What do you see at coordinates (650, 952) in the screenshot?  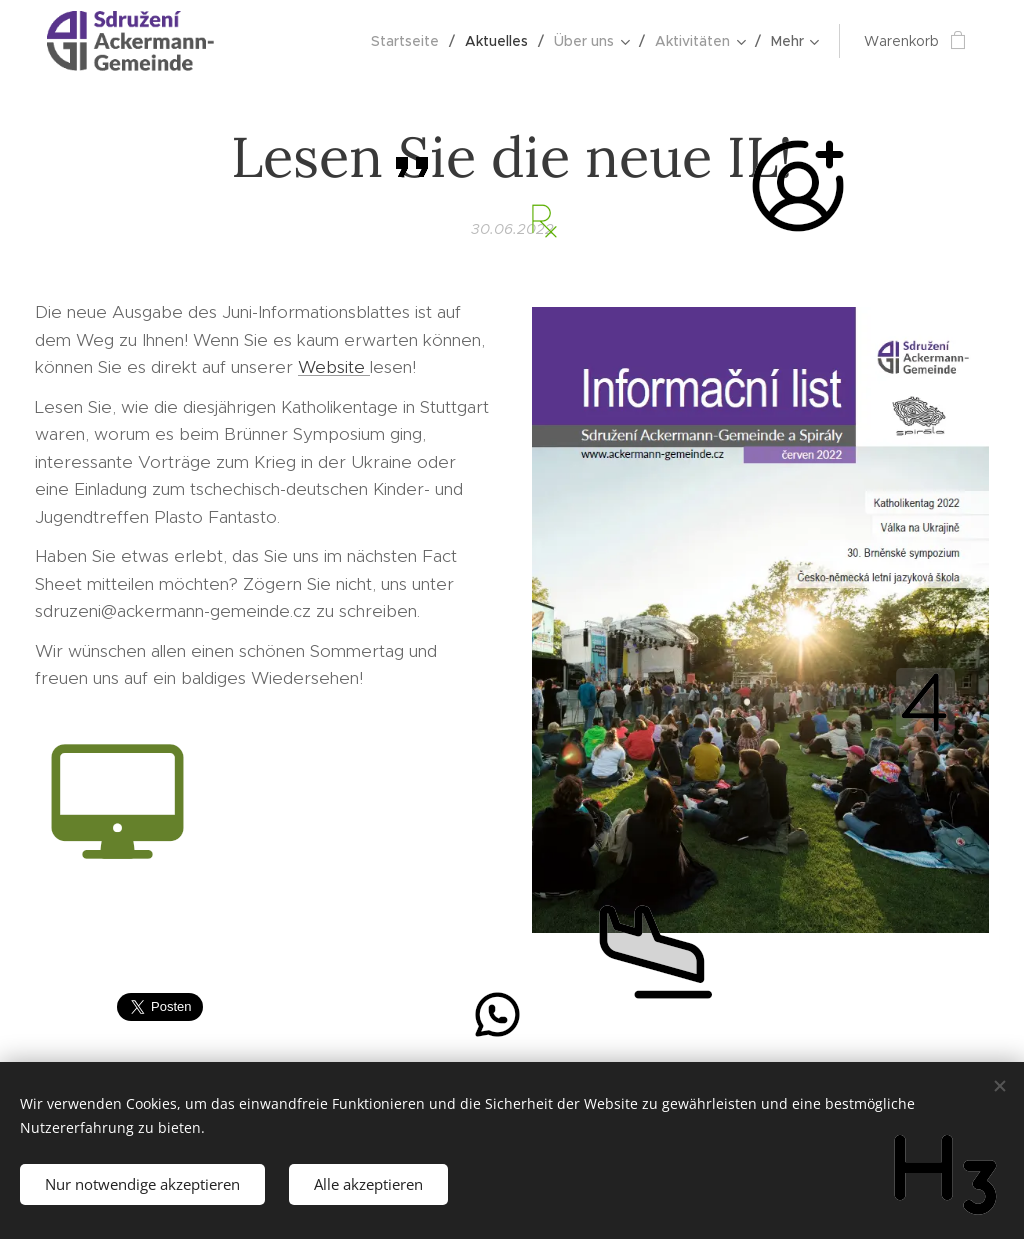 I see `indicates flight arrival status` at bounding box center [650, 952].